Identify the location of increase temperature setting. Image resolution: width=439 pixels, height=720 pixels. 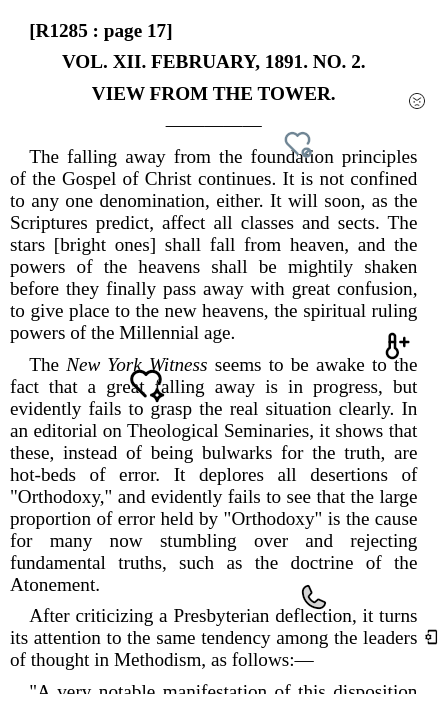
(395, 346).